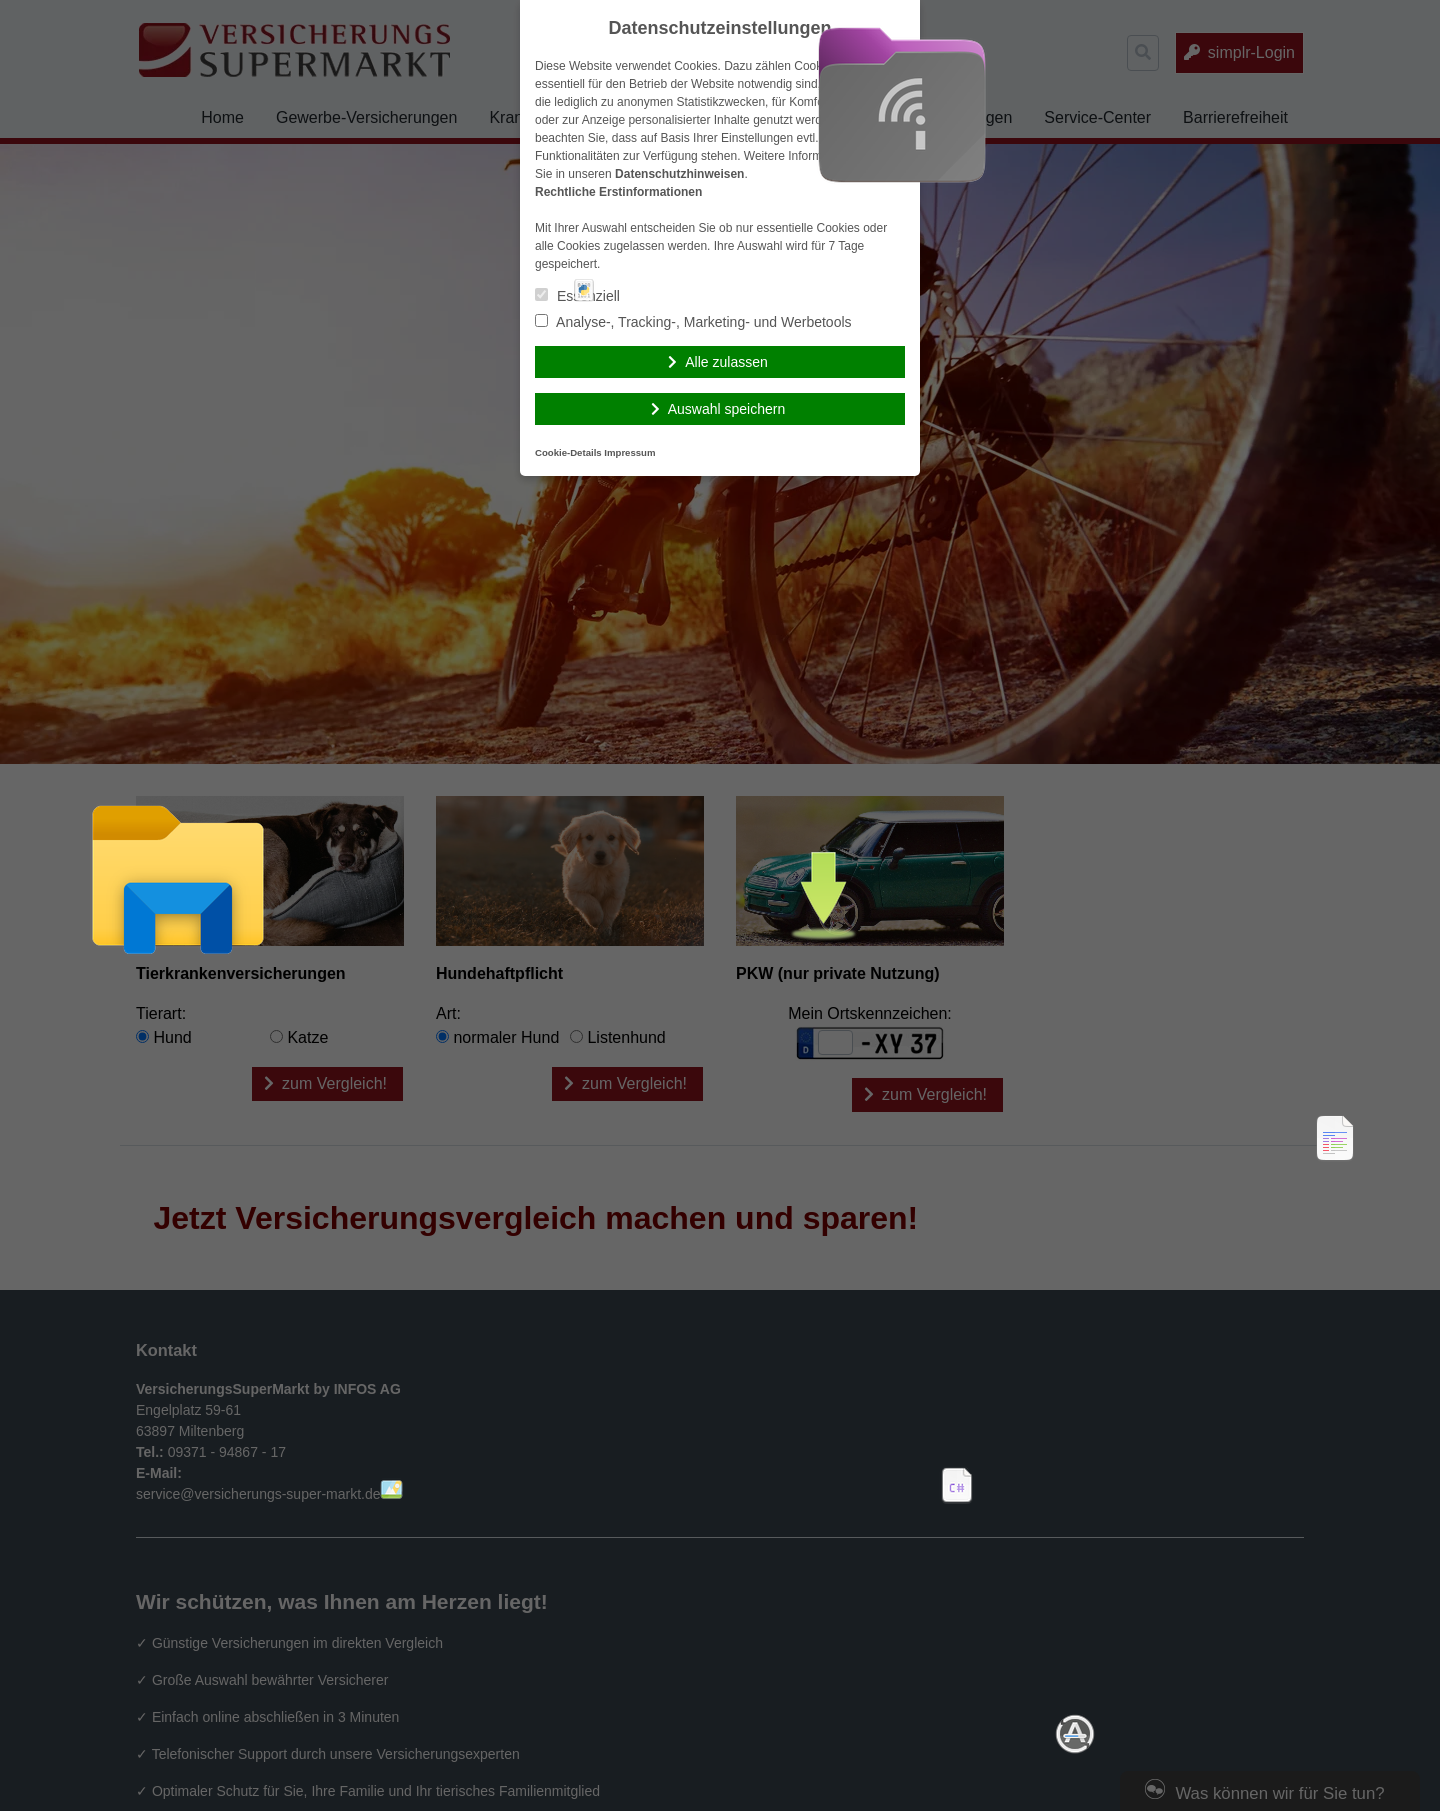  Describe the element at coordinates (178, 877) in the screenshot. I see `open windows file explorer` at that location.